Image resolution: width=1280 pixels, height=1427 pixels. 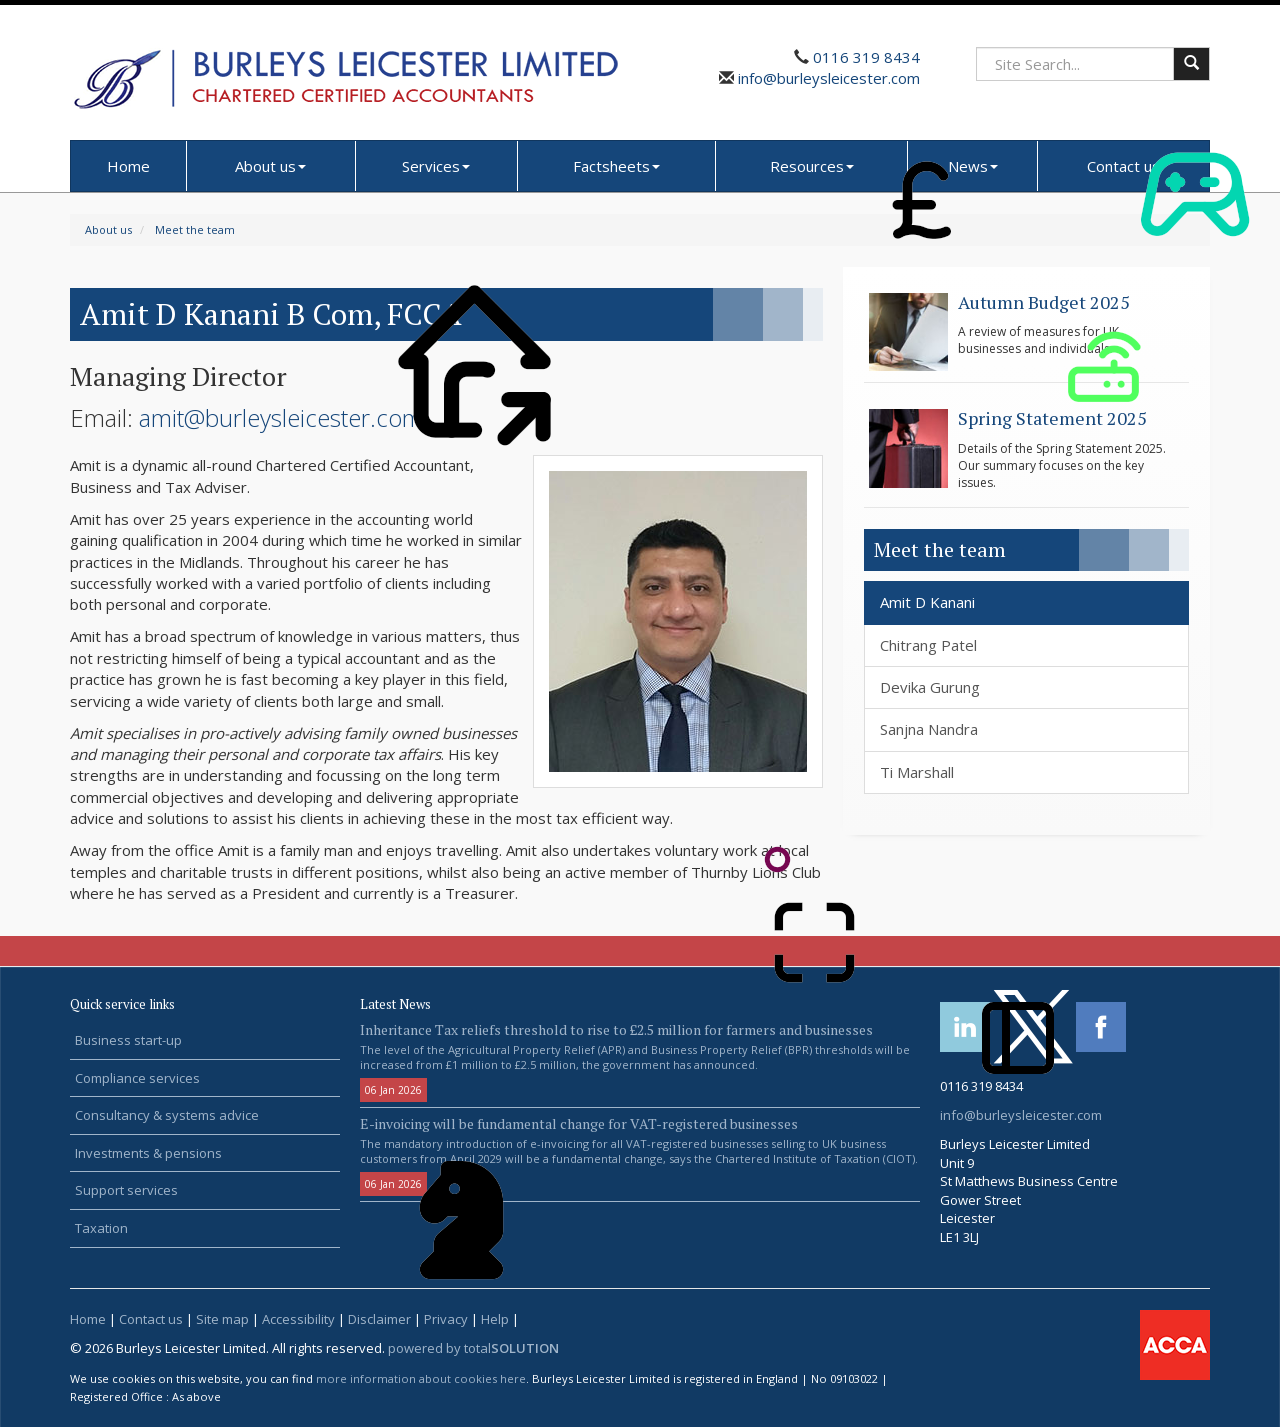 What do you see at coordinates (1018, 1038) in the screenshot?
I see `toggle sidebar navigation` at bounding box center [1018, 1038].